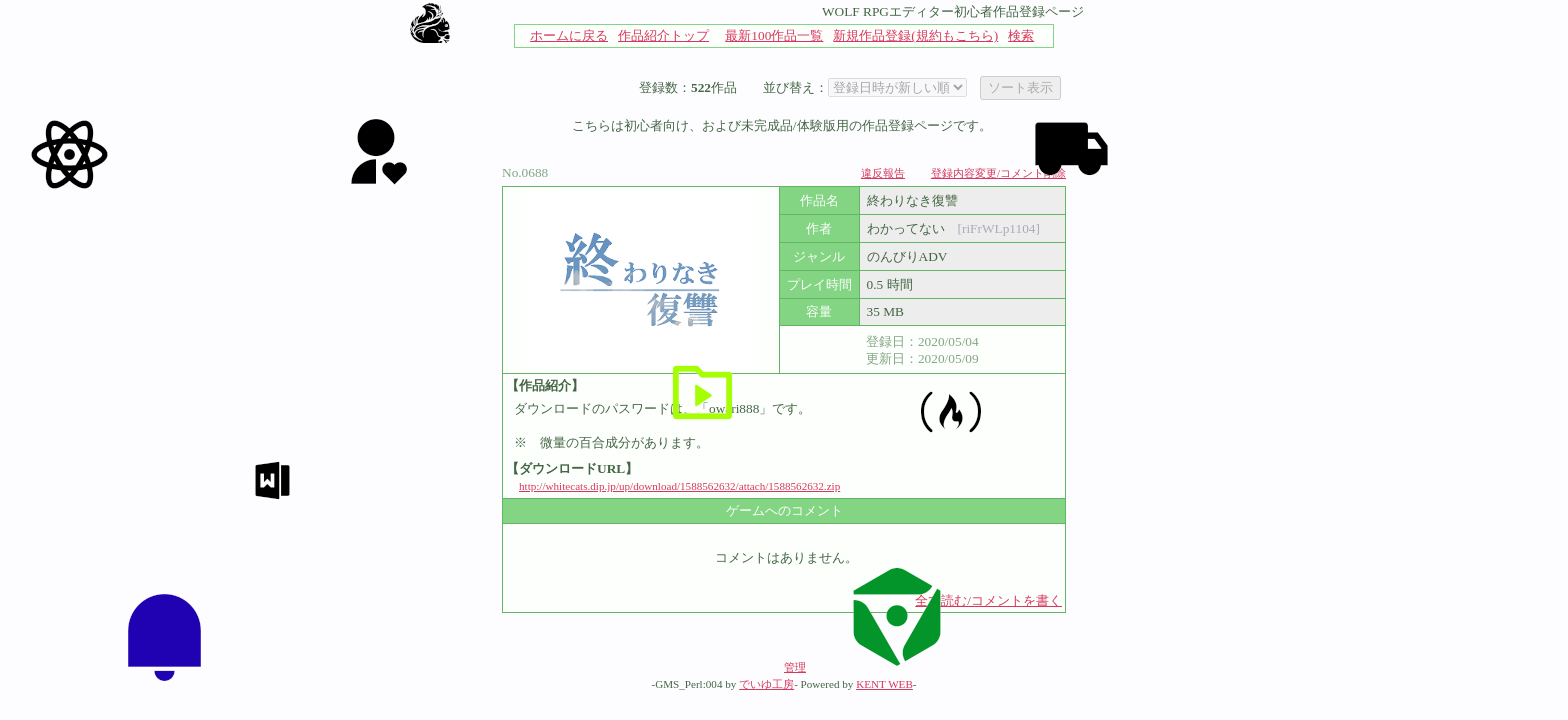 This screenshot has height=720, width=1568. What do you see at coordinates (951, 412) in the screenshot?
I see `visit freeCodeCamp website` at bounding box center [951, 412].